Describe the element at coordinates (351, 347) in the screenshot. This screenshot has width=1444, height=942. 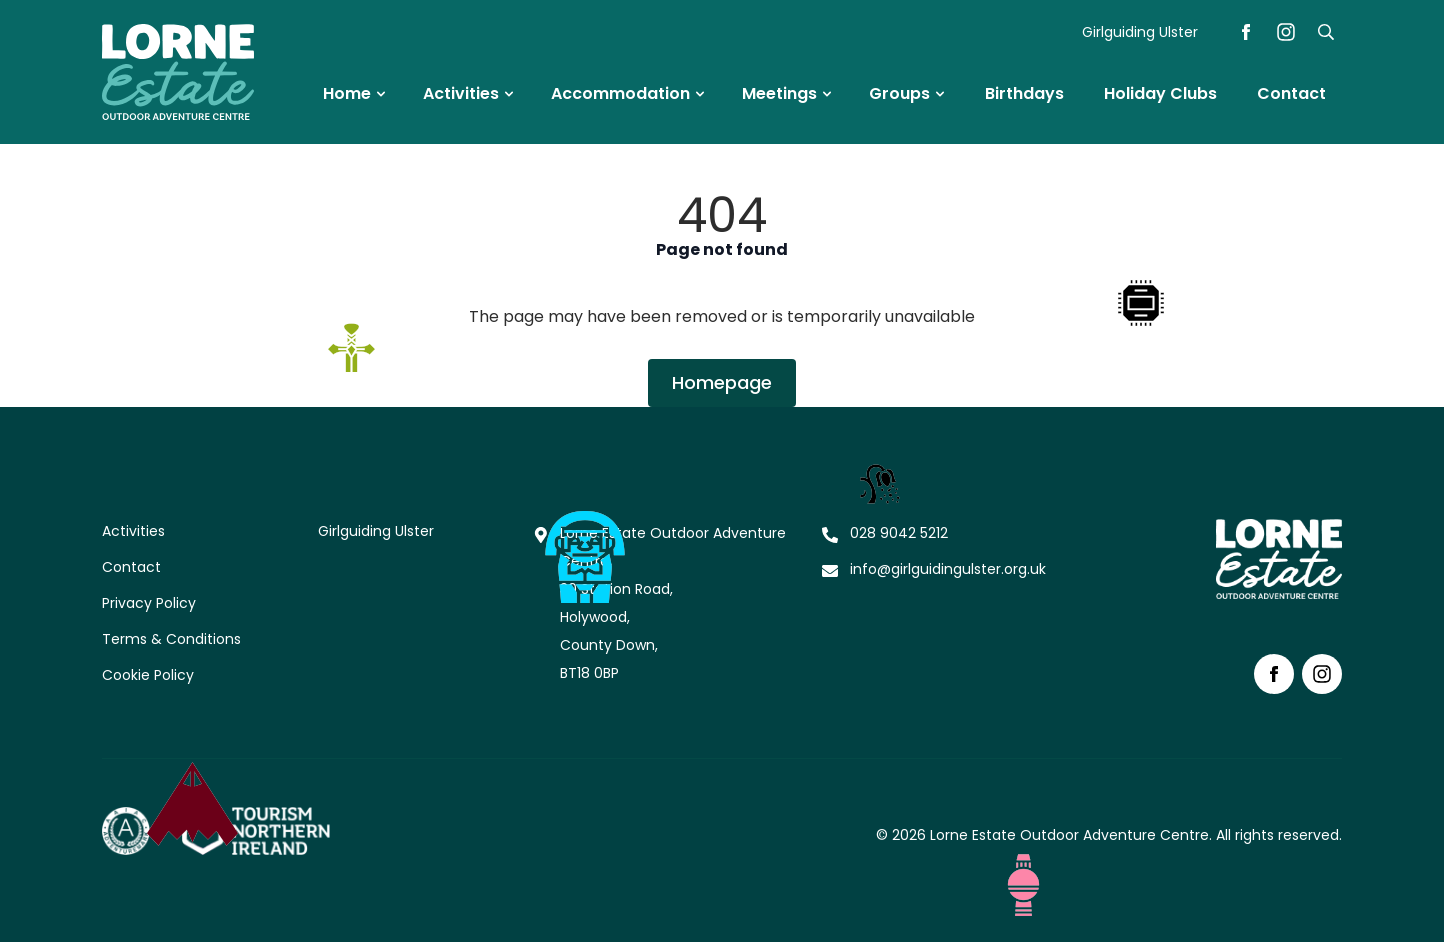
I see `select a sword or melee weapon in a game inventory` at that location.